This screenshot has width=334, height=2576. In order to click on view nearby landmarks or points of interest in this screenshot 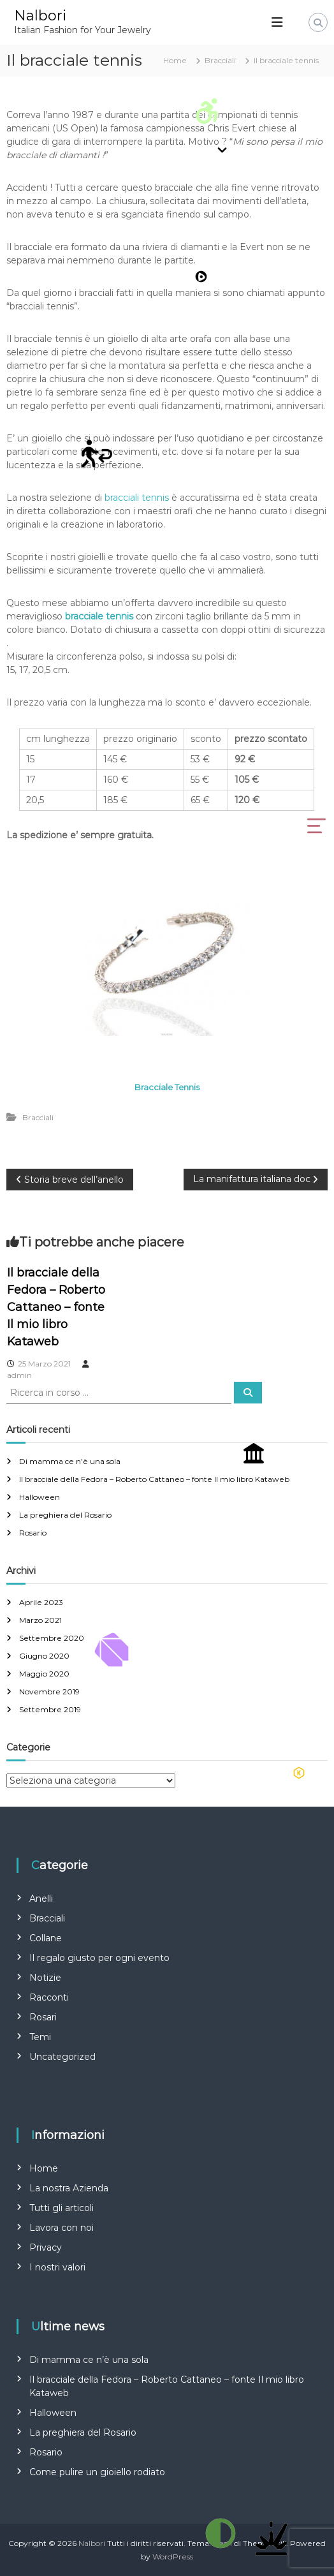, I will do `click(254, 1453)`.